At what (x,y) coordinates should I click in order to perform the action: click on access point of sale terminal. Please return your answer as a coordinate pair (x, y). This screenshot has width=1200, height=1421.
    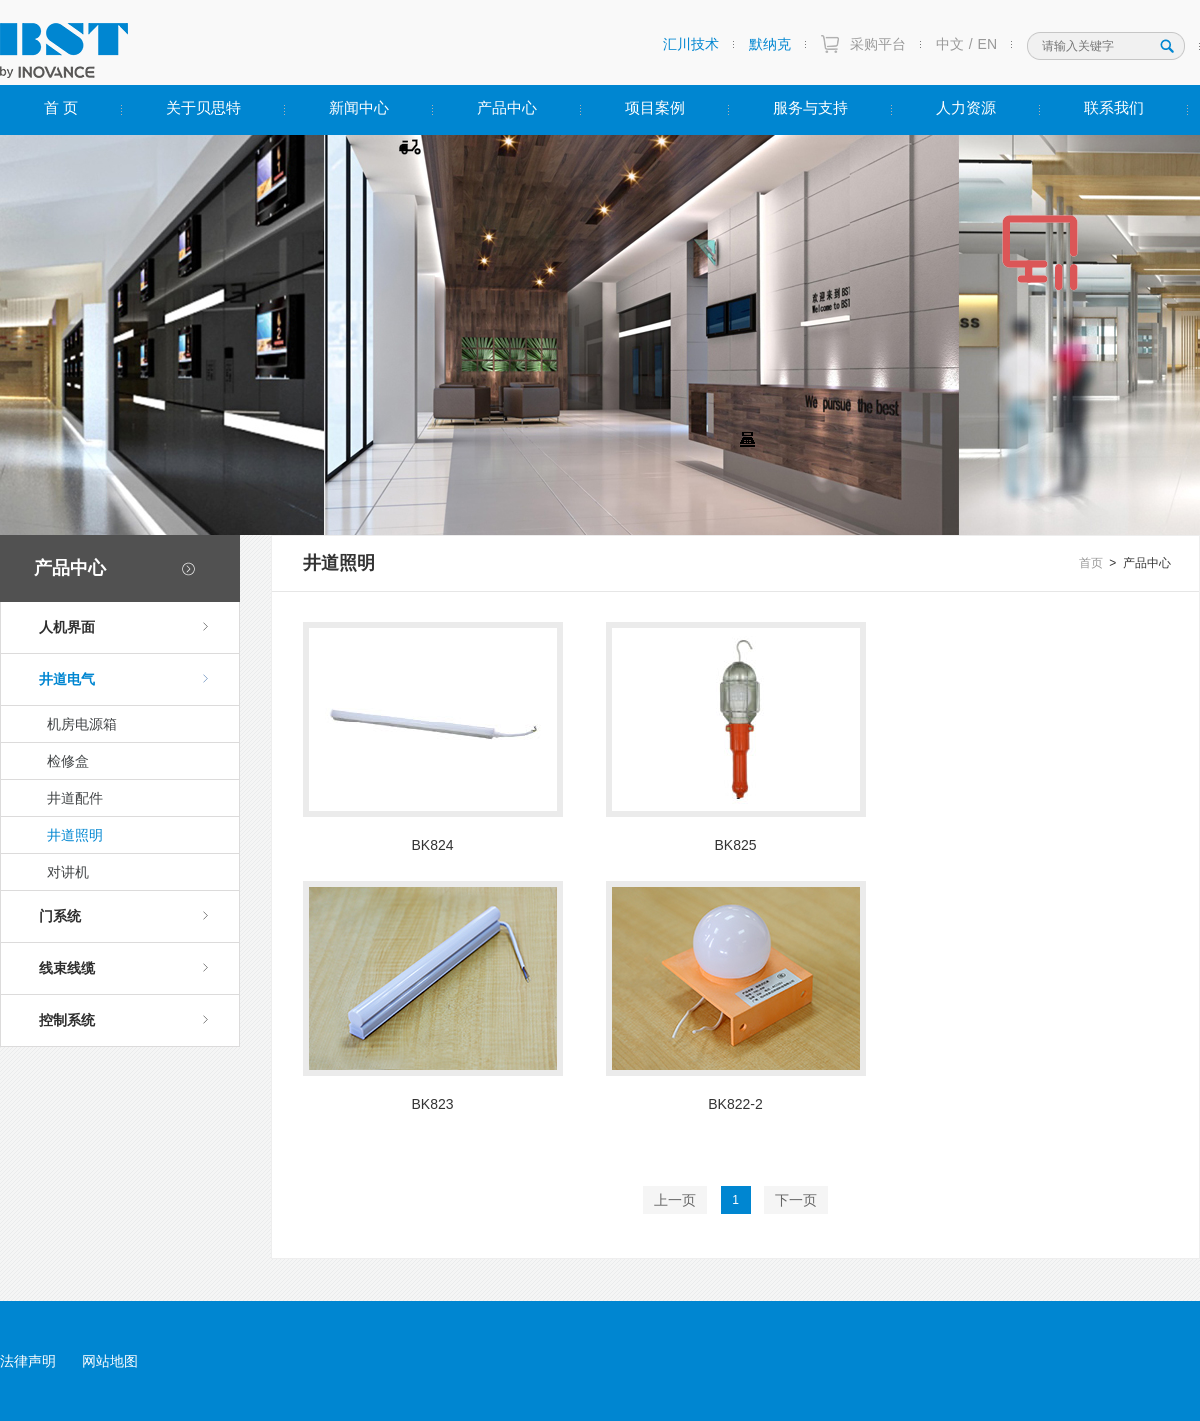
    Looking at the image, I should click on (747, 439).